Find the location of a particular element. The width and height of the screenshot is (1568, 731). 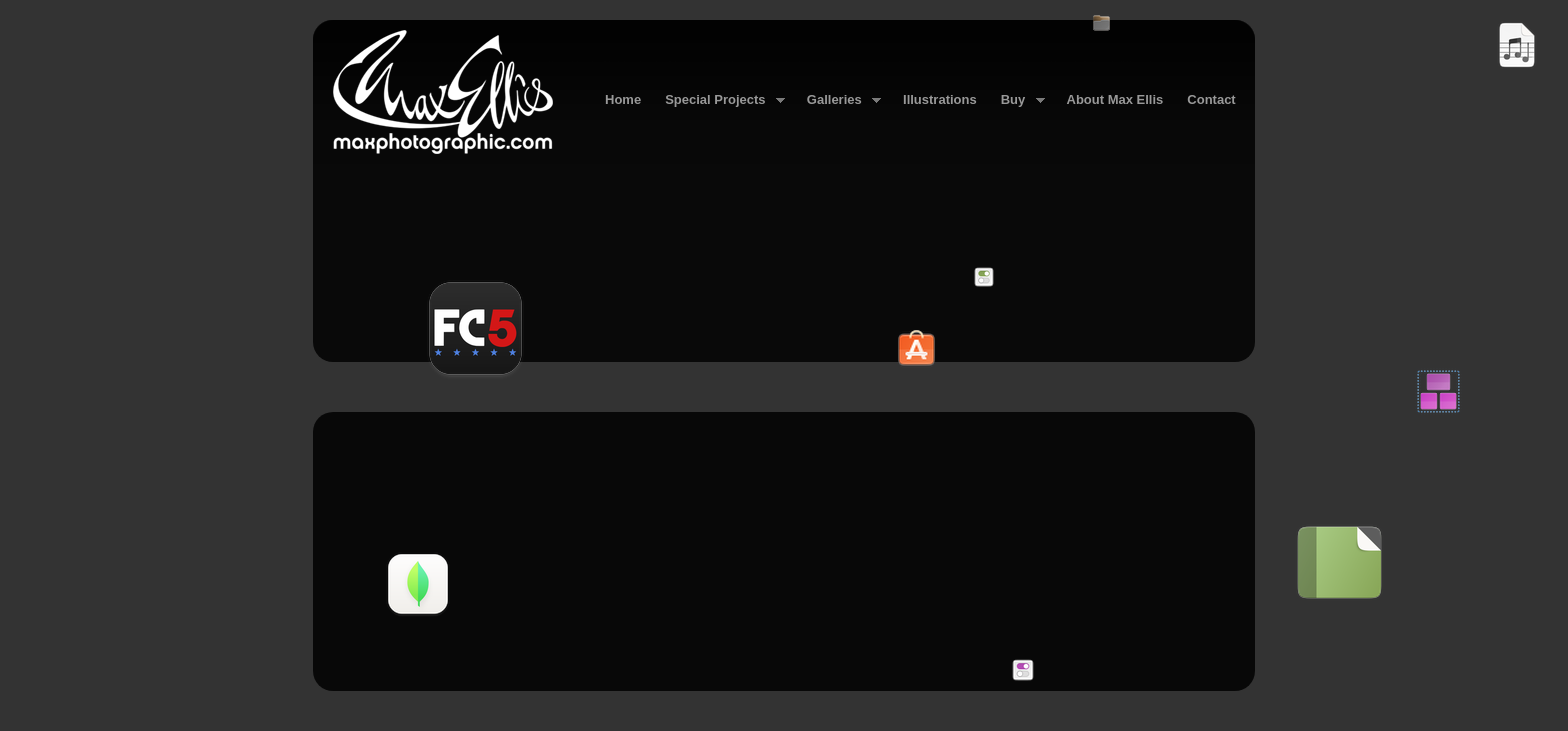

open system tweaks or settings customization is located at coordinates (1023, 670).